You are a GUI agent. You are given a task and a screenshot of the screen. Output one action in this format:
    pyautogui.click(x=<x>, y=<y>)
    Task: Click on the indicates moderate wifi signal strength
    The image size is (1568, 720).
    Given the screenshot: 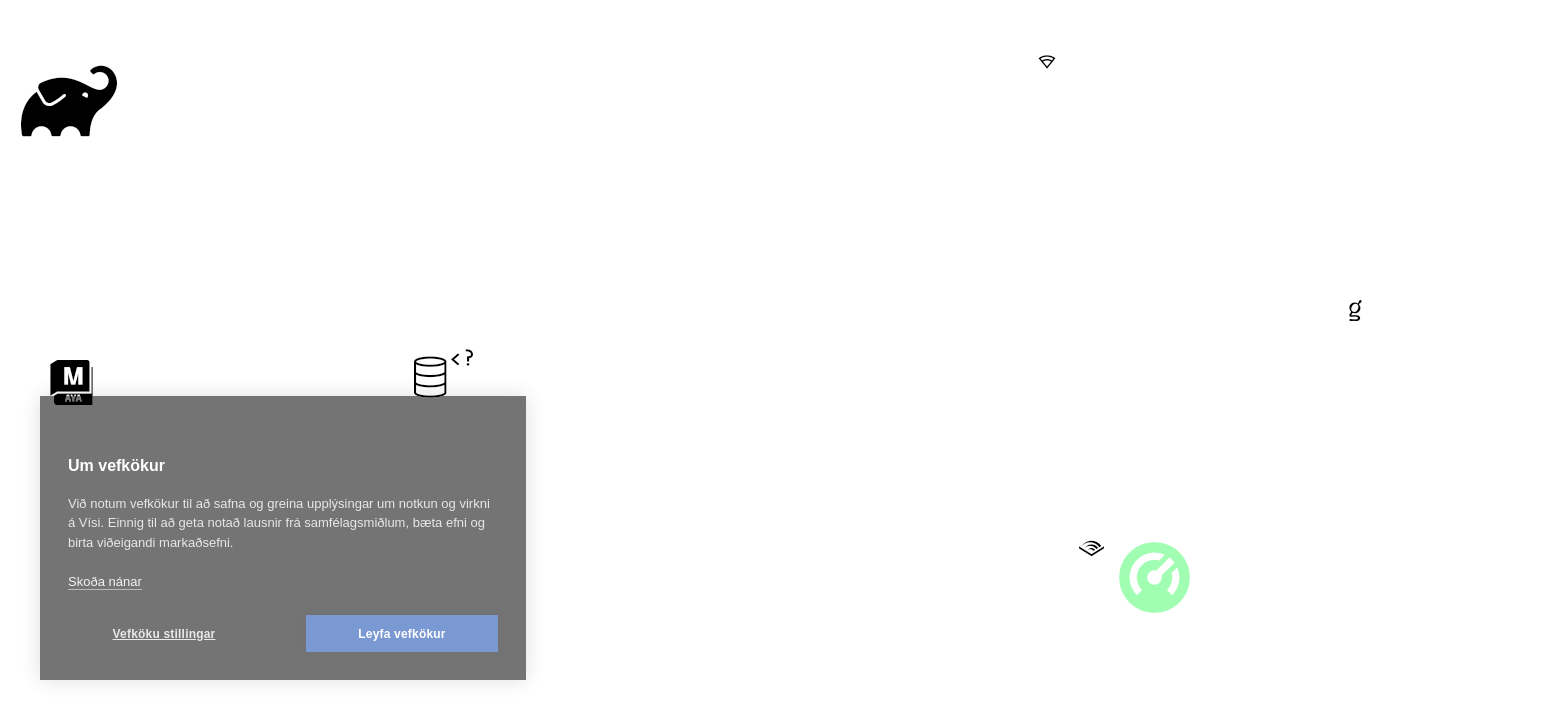 What is the action you would take?
    pyautogui.click(x=1047, y=62)
    